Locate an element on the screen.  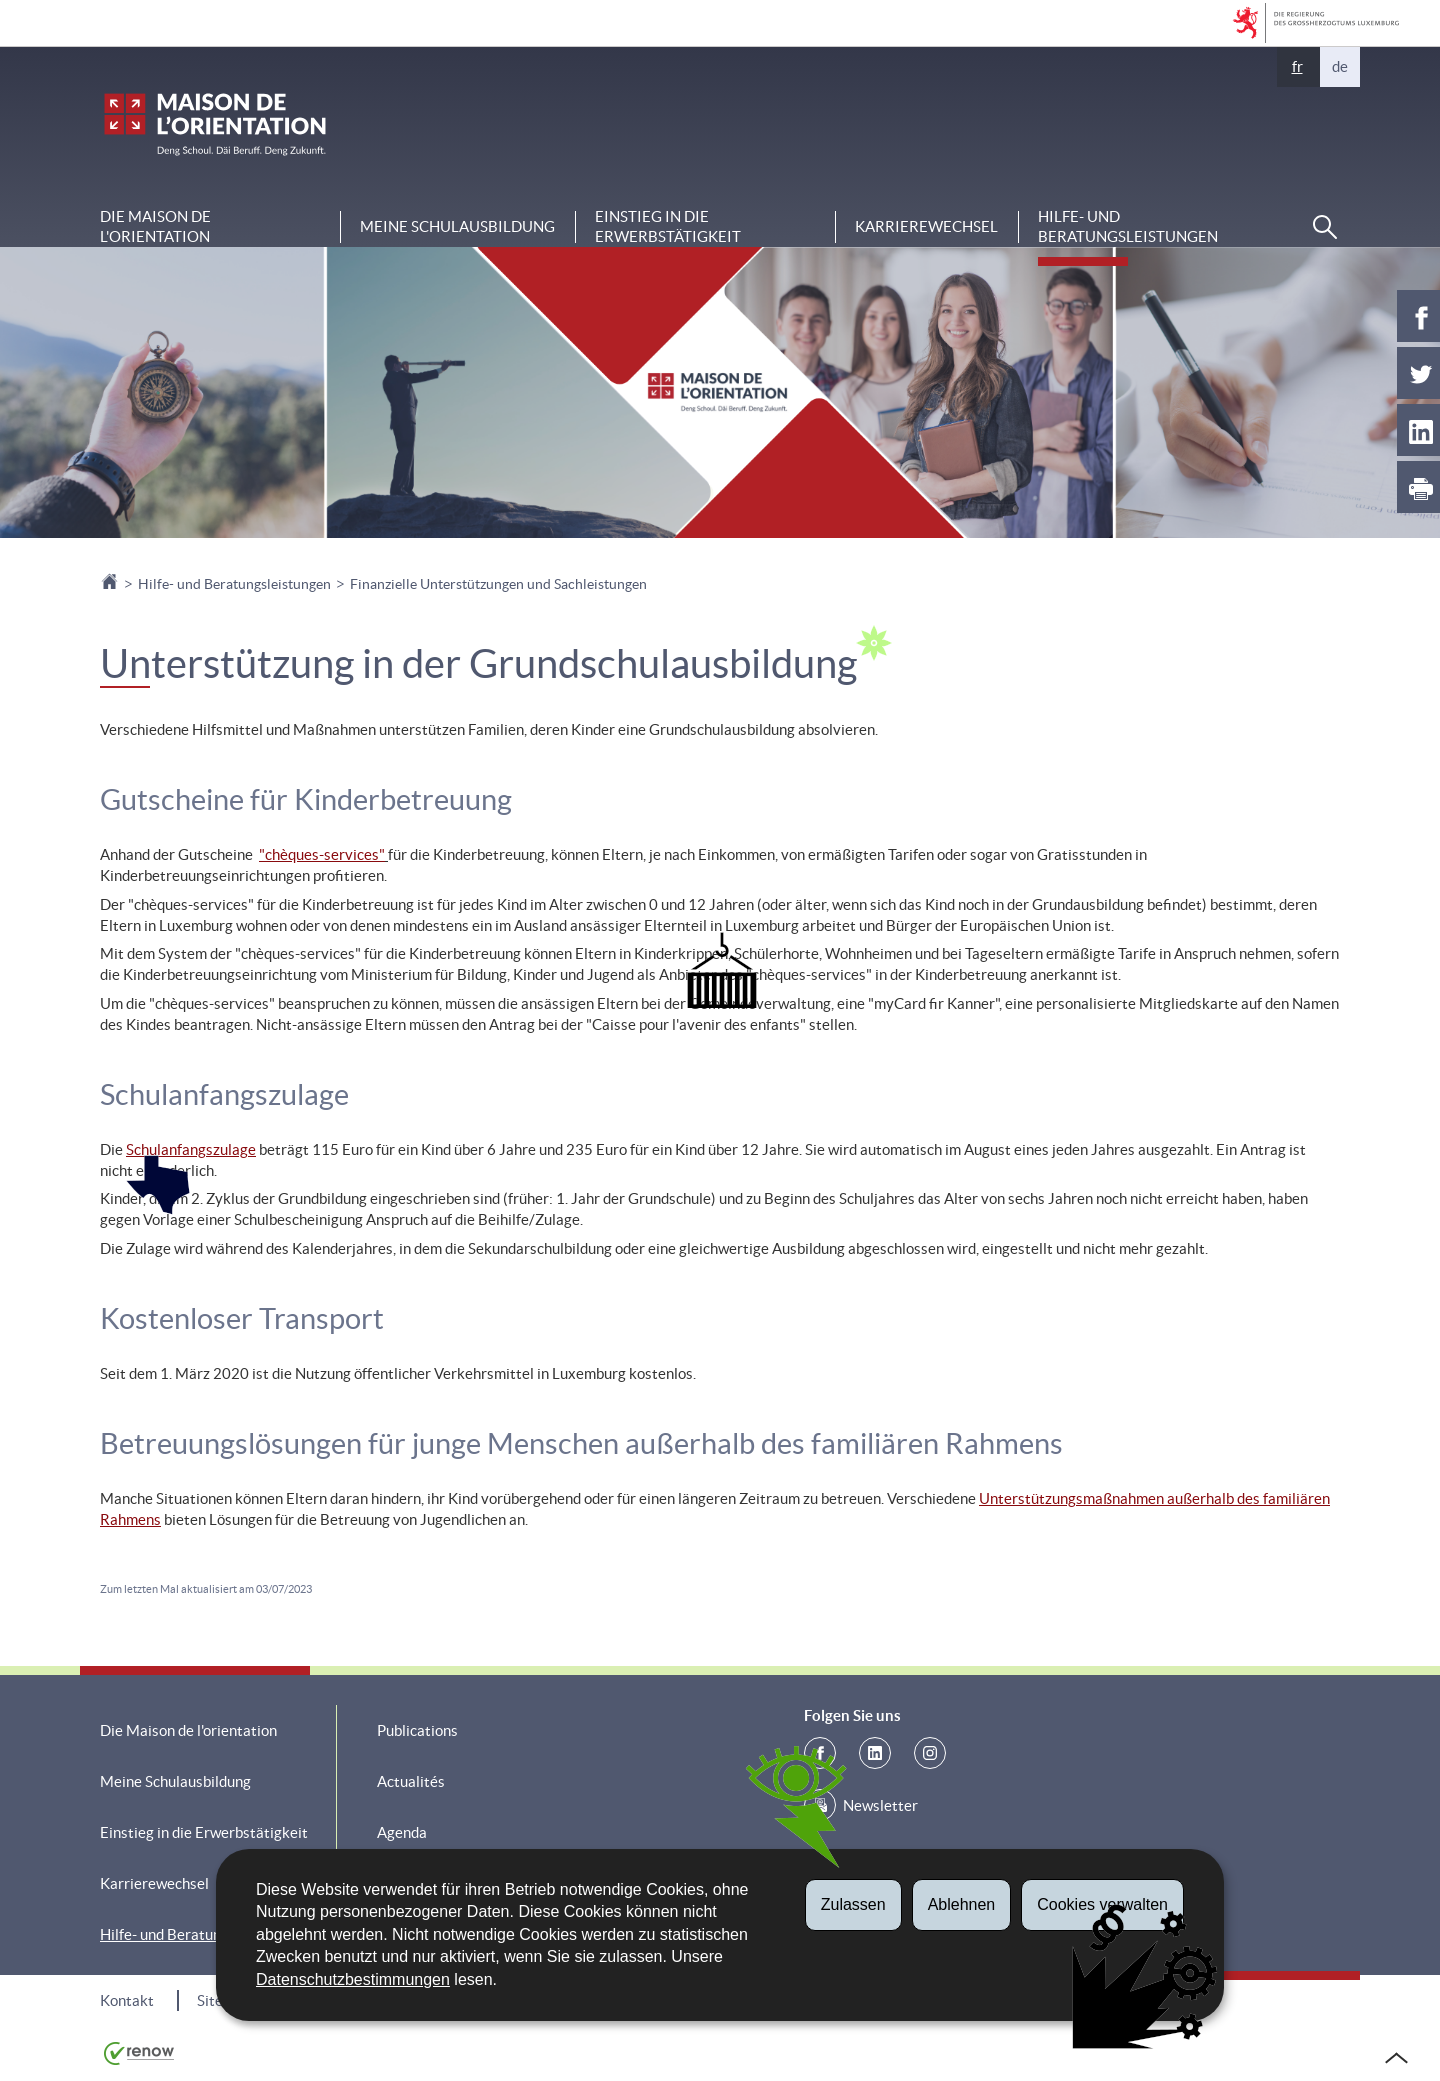
view inventory or storage contents is located at coordinates (722, 971).